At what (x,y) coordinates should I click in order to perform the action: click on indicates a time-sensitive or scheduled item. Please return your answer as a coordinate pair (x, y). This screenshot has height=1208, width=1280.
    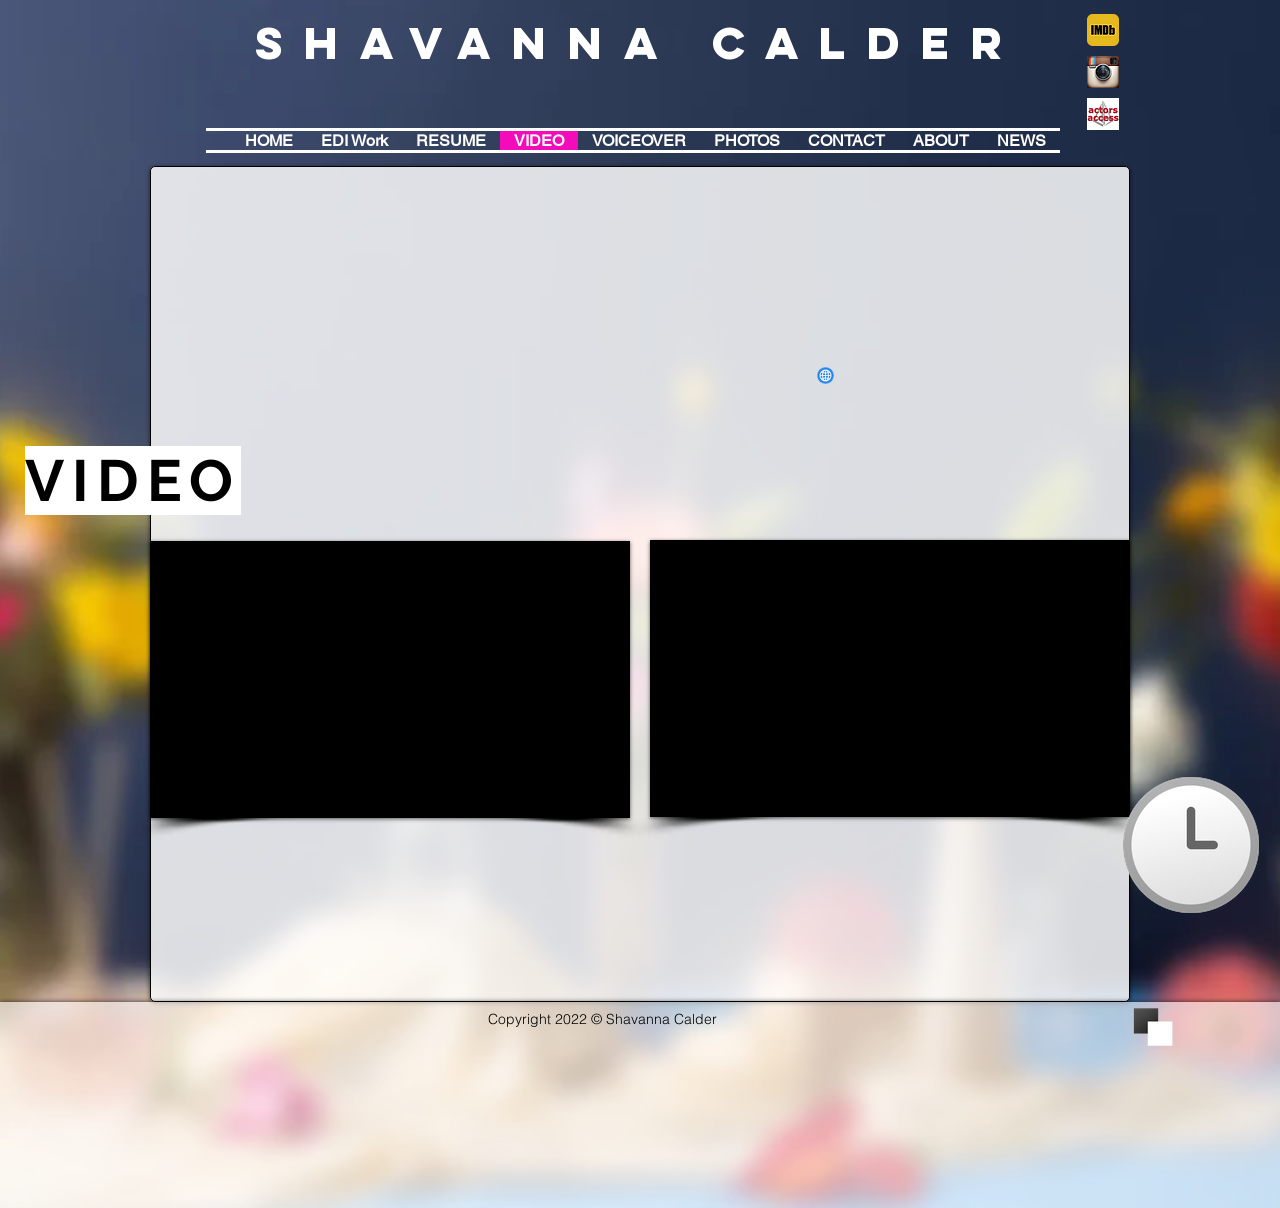
    Looking at the image, I should click on (1191, 845).